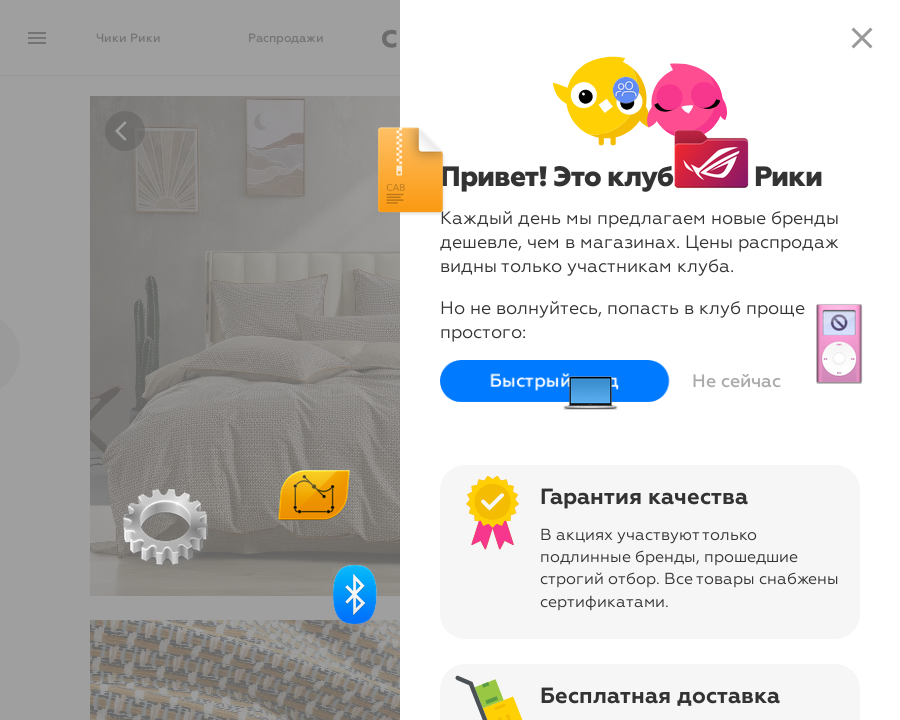 The width and height of the screenshot is (900, 720). Describe the element at coordinates (314, 495) in the screenshot. I see `access shape style library in iMovie` at that location.